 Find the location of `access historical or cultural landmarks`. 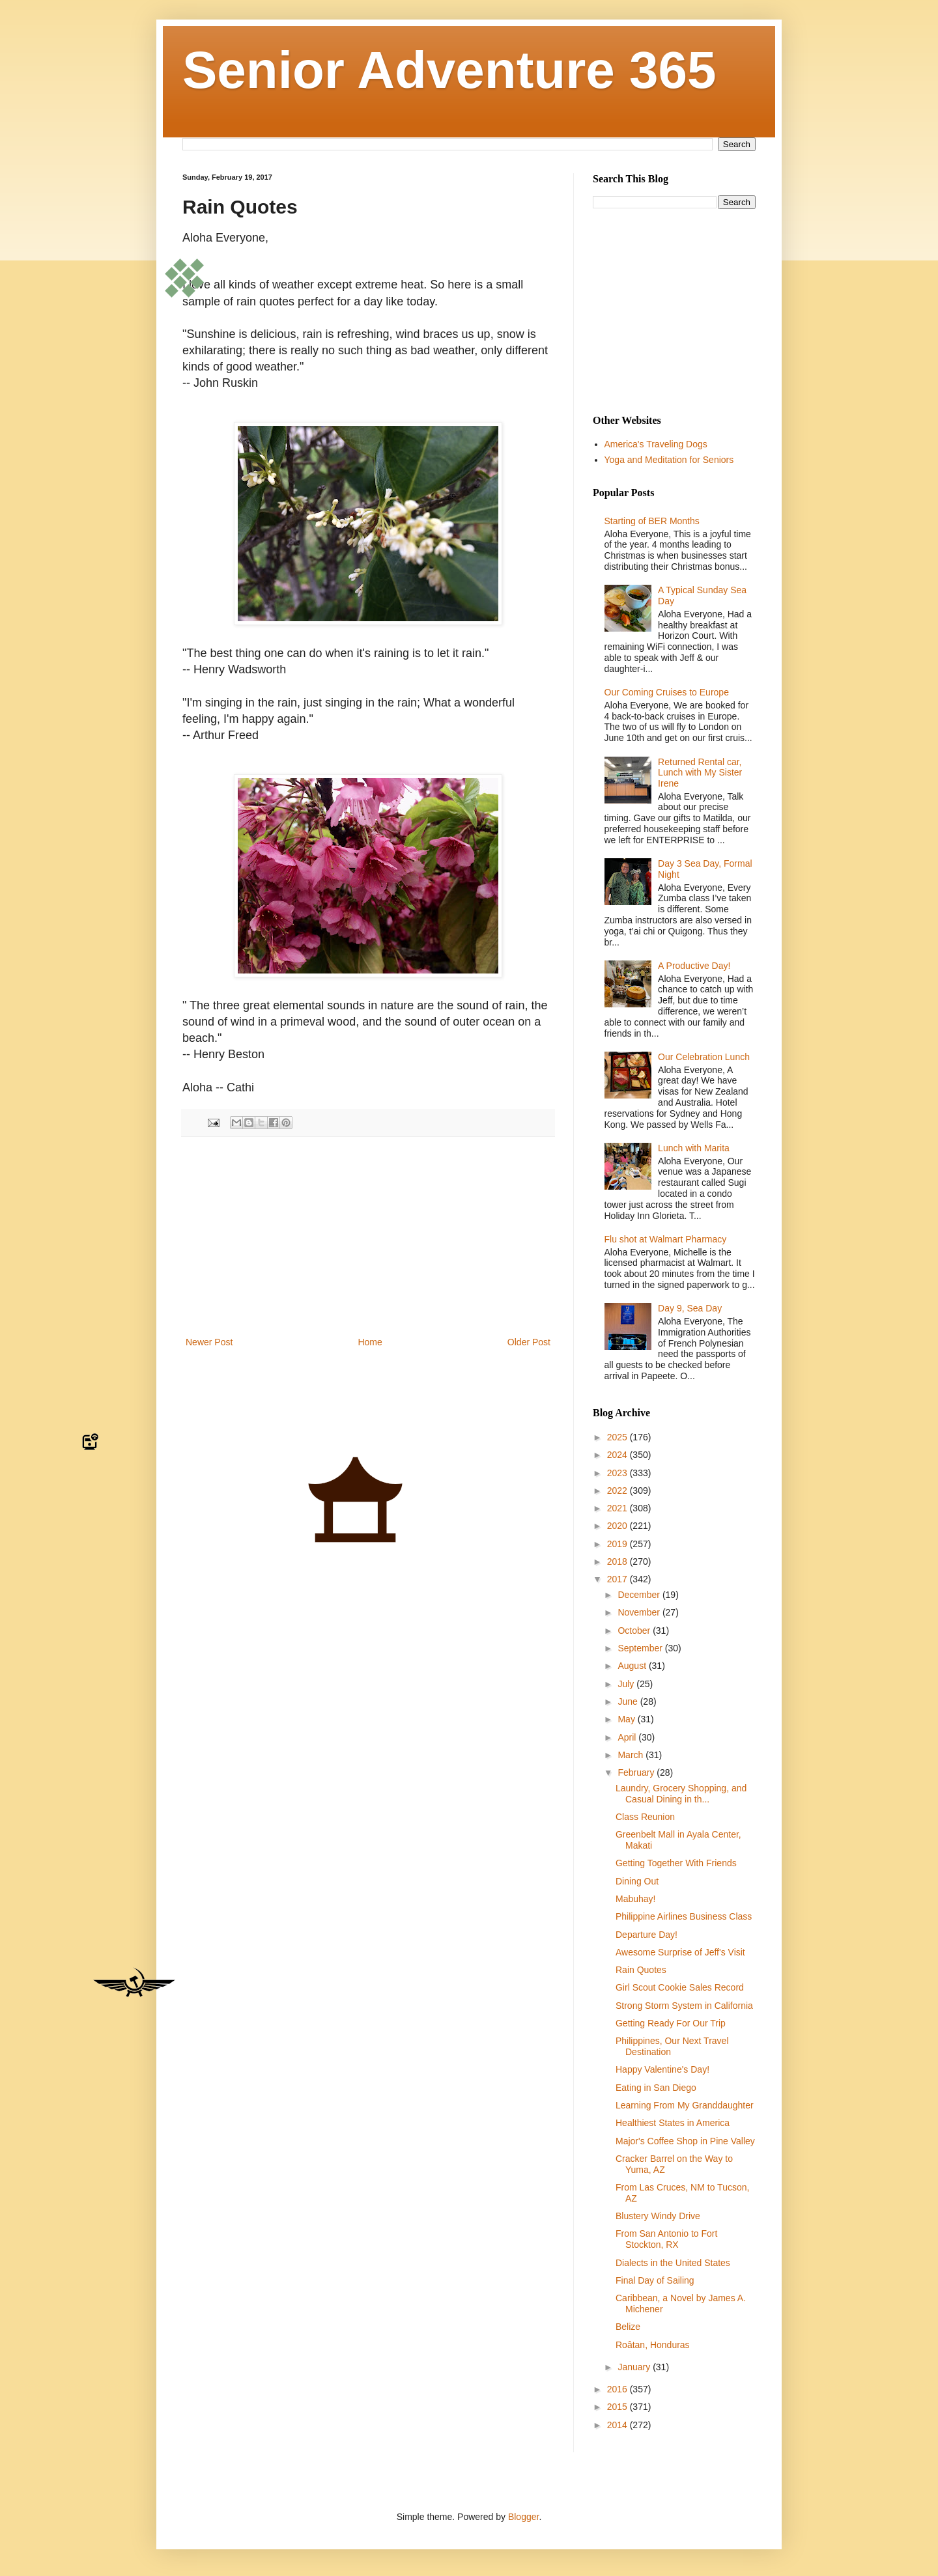

access historical or cultural landmarks is located at coordinates (355, 1502).